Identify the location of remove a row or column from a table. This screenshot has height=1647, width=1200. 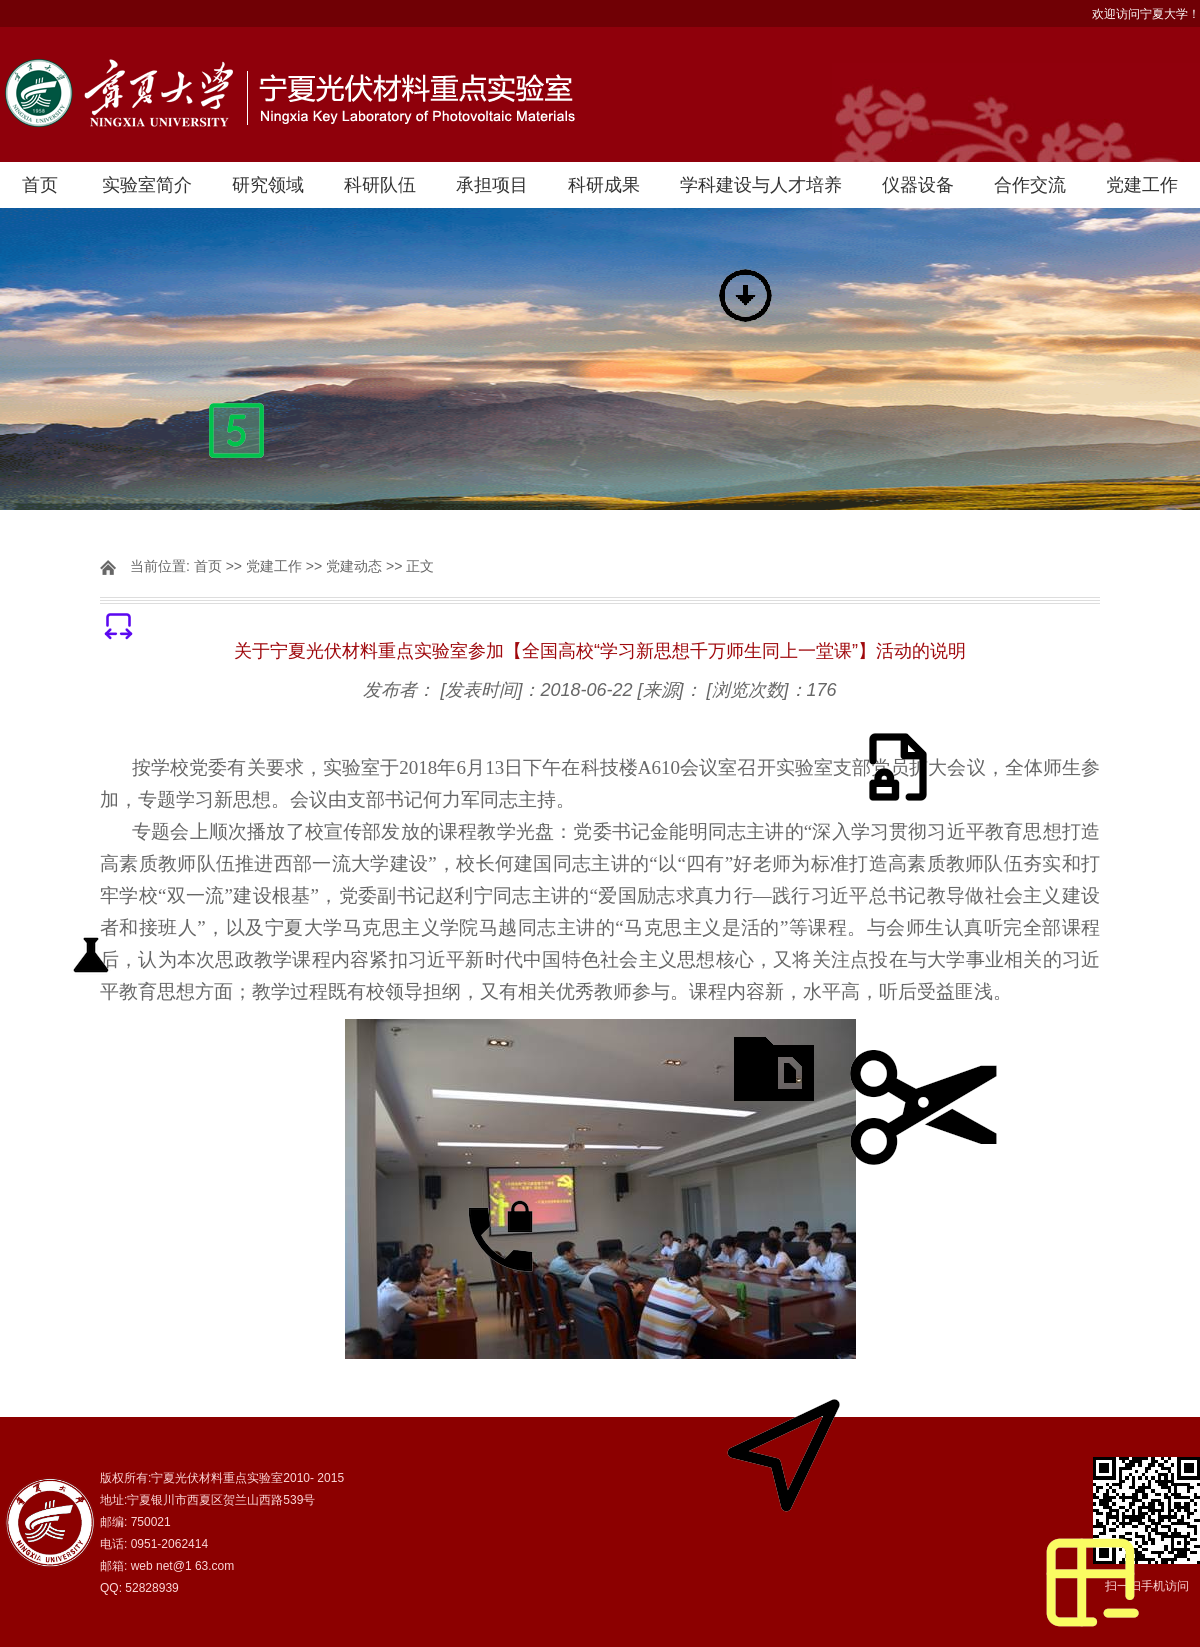
(1090, 1582).